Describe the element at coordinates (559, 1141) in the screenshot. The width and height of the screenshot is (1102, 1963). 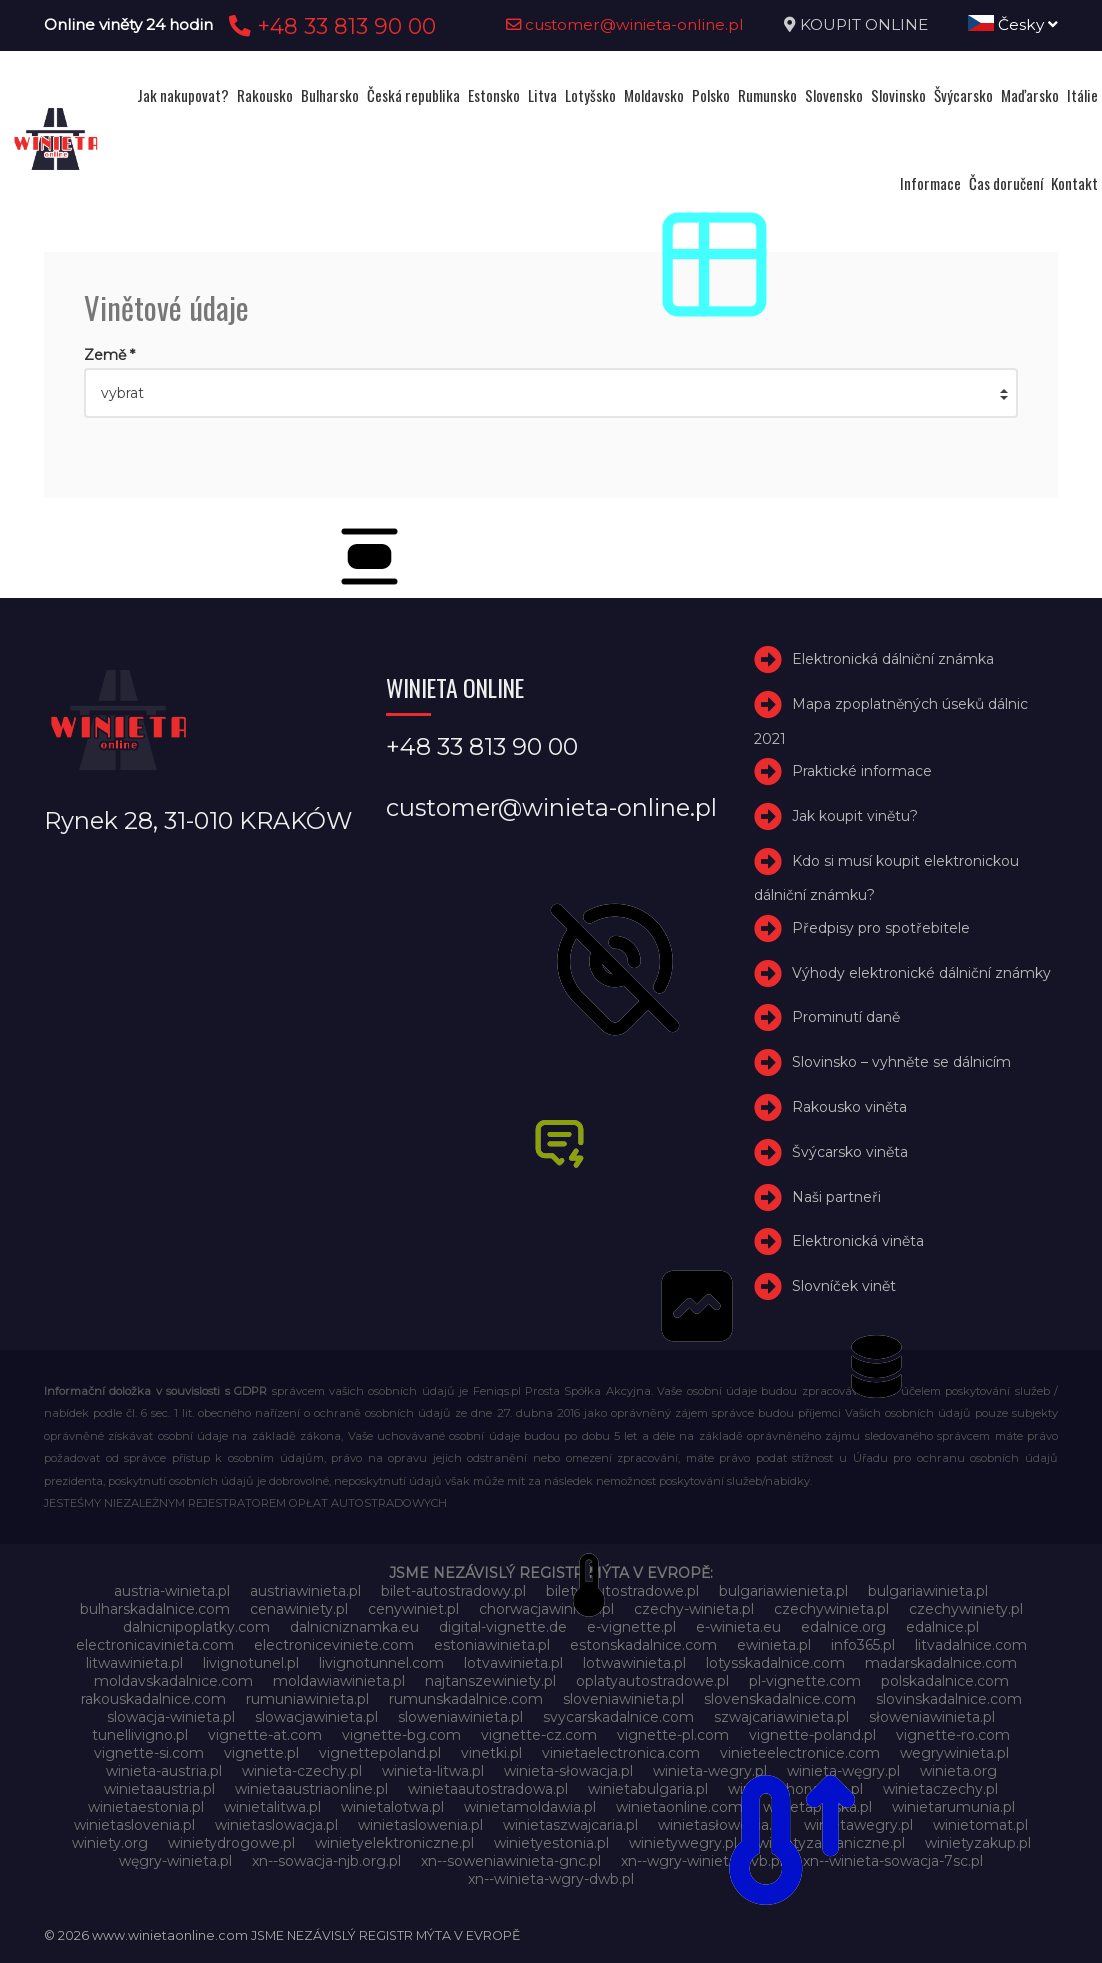
I see `send a quick reply` at that location.